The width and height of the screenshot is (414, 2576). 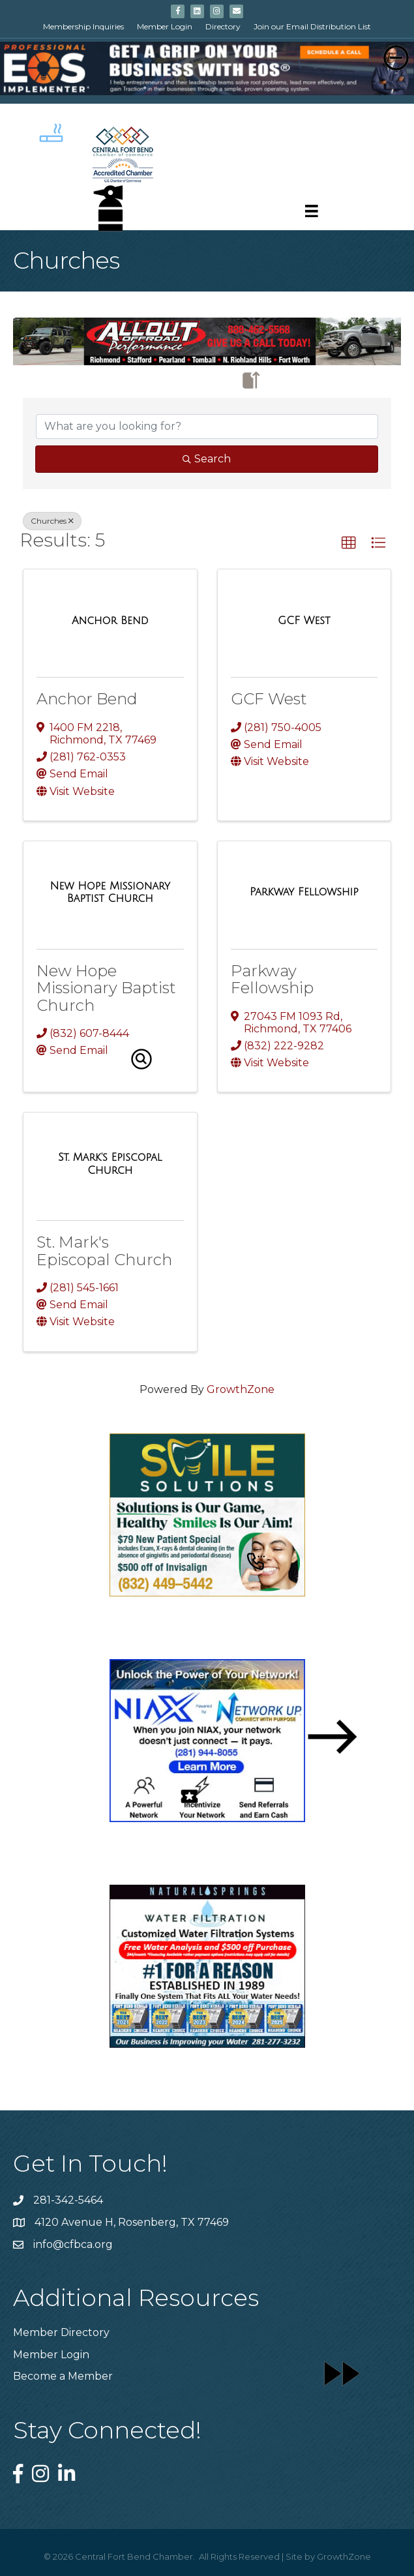 What do you see at coordinates (189, 1796) in the screenshot?
I see `browse local events and activities` at bounding box center [189, 1796].